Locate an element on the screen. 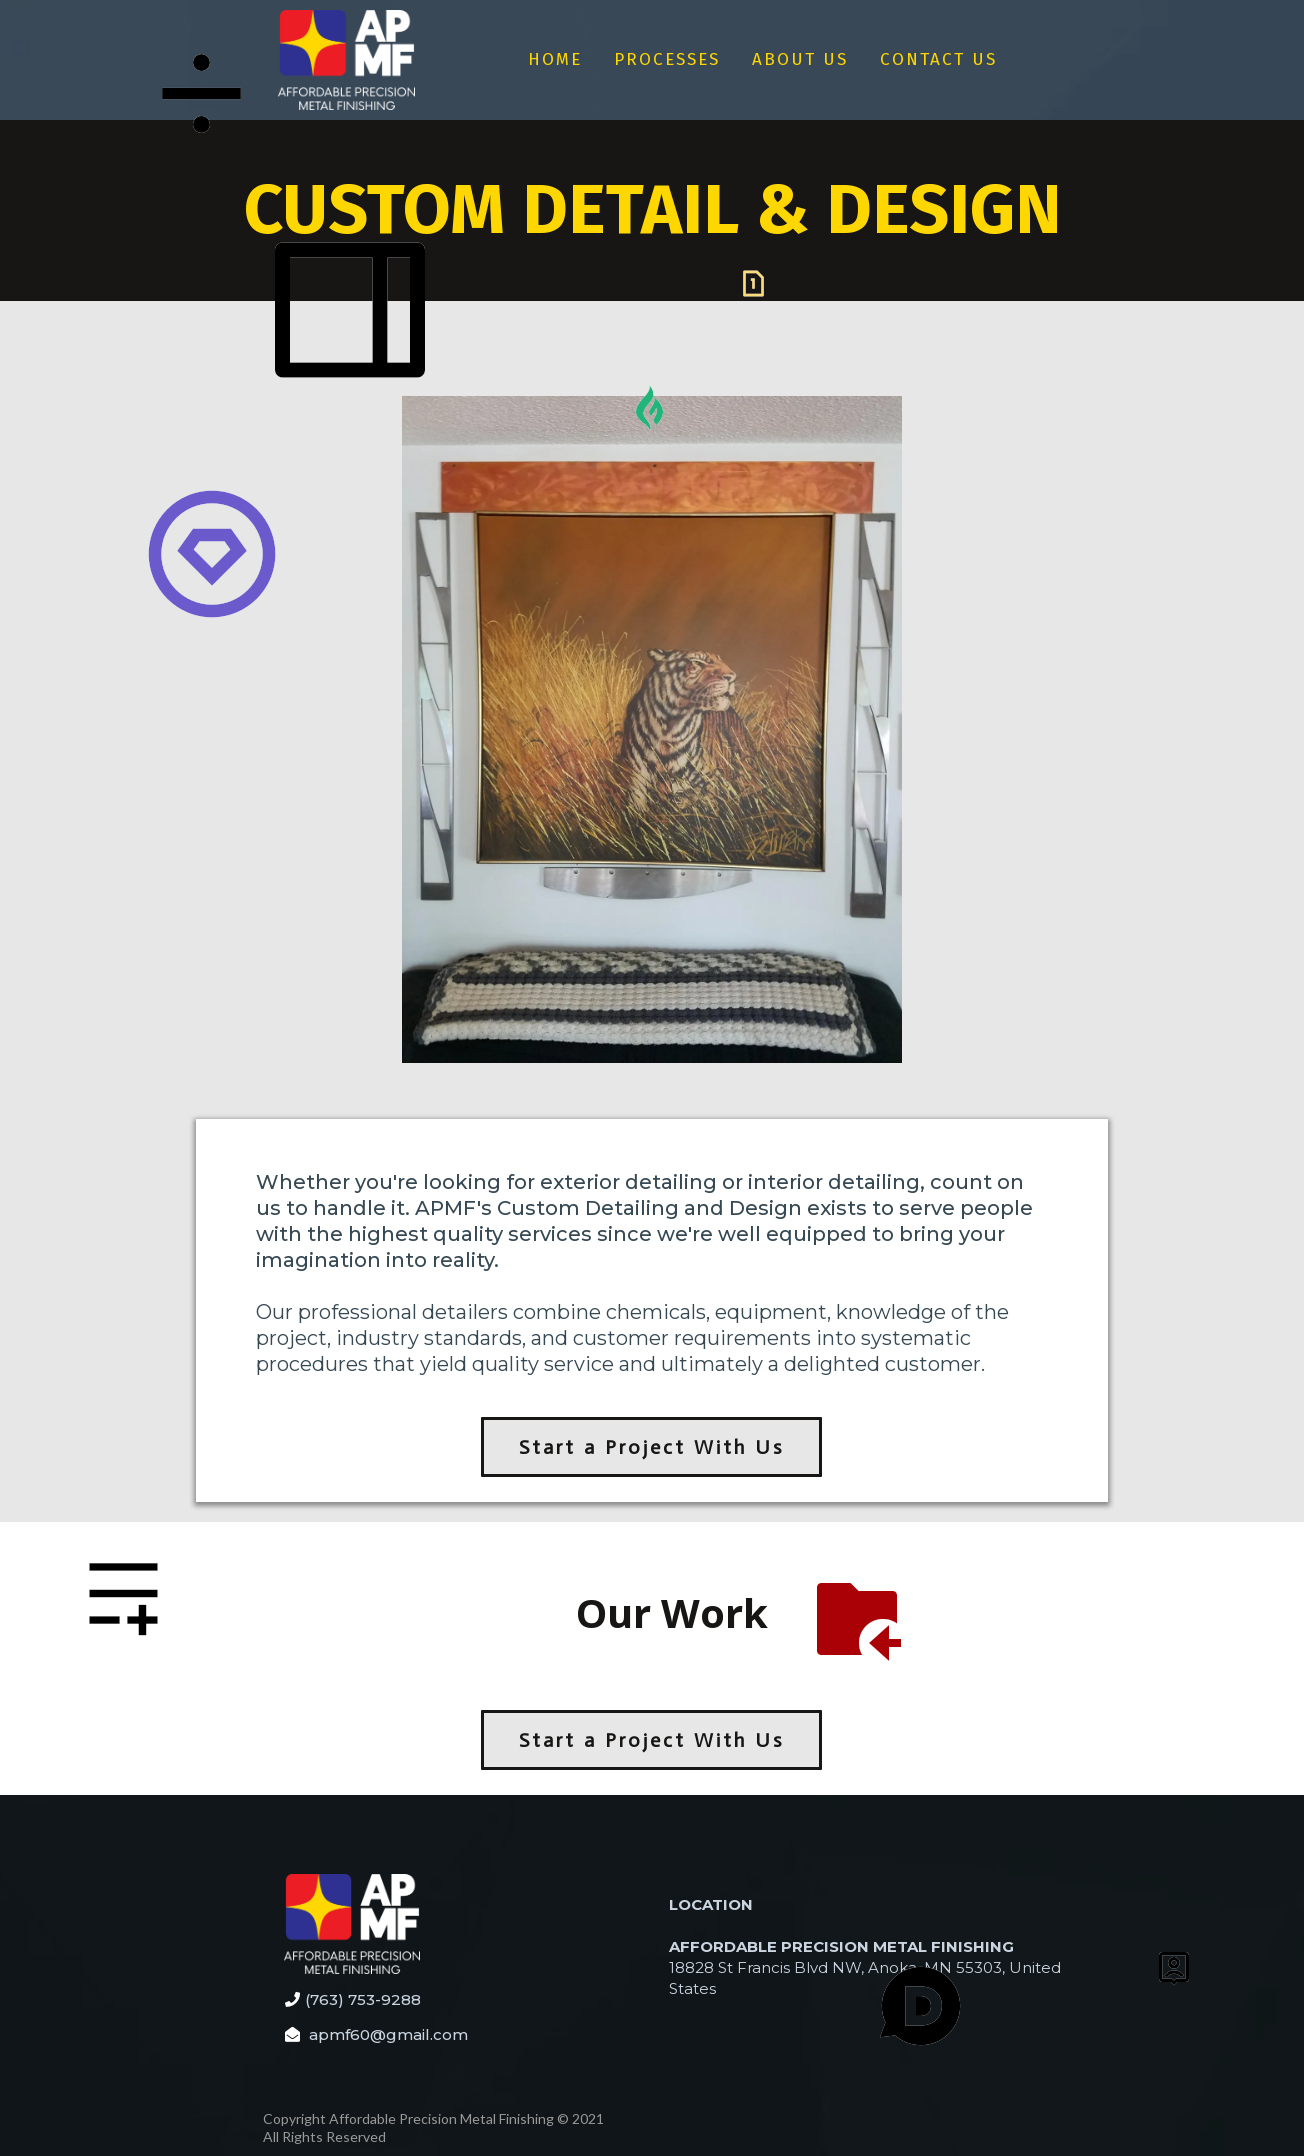  view received files or downloads is located at coordinates (857, 1619).